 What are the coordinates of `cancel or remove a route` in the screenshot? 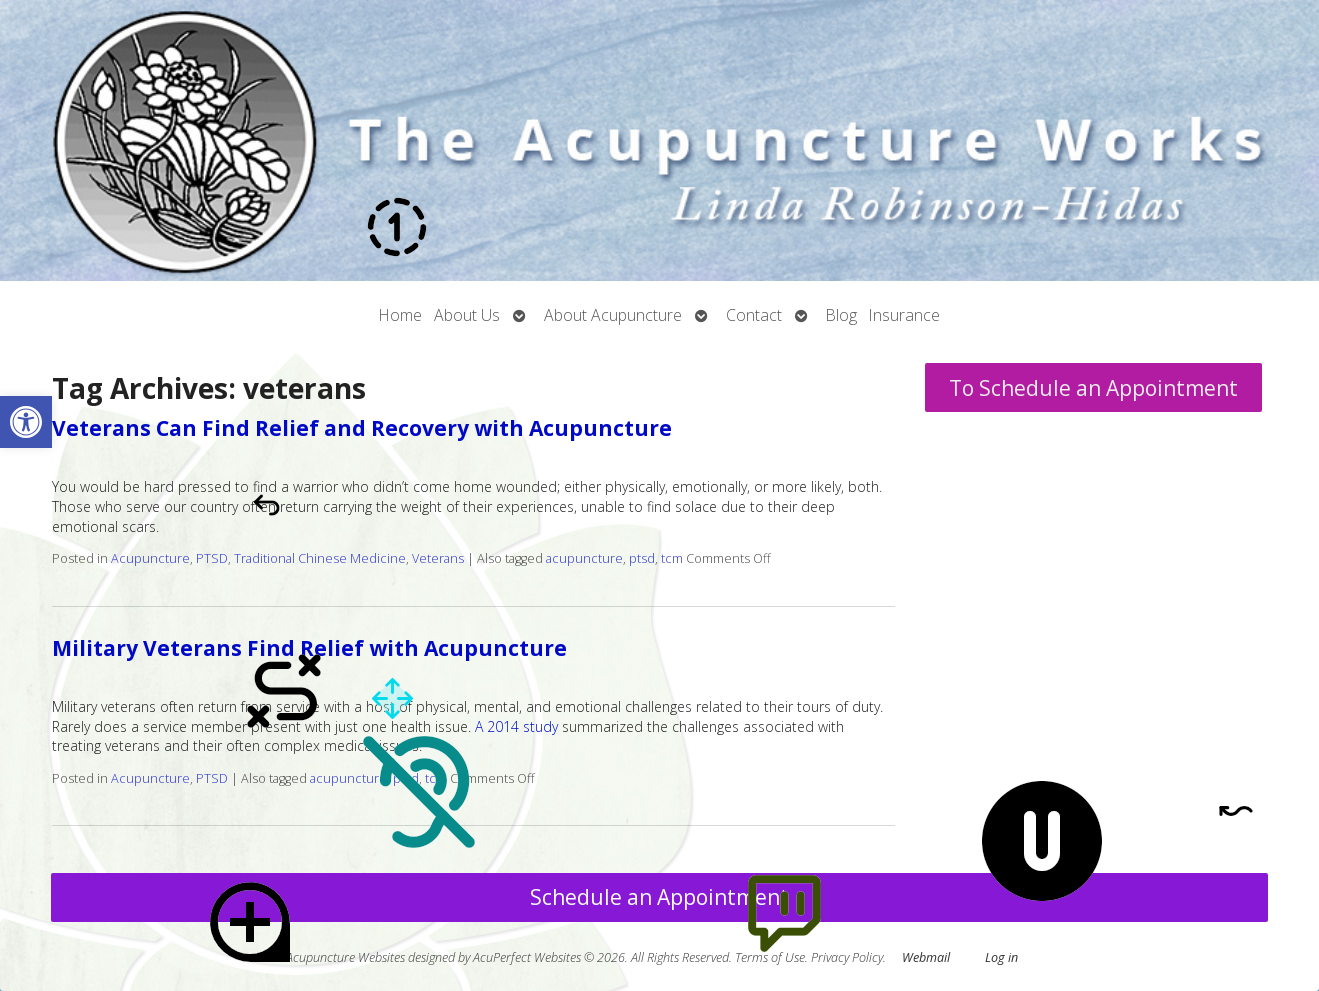 It's located at (284, 691).